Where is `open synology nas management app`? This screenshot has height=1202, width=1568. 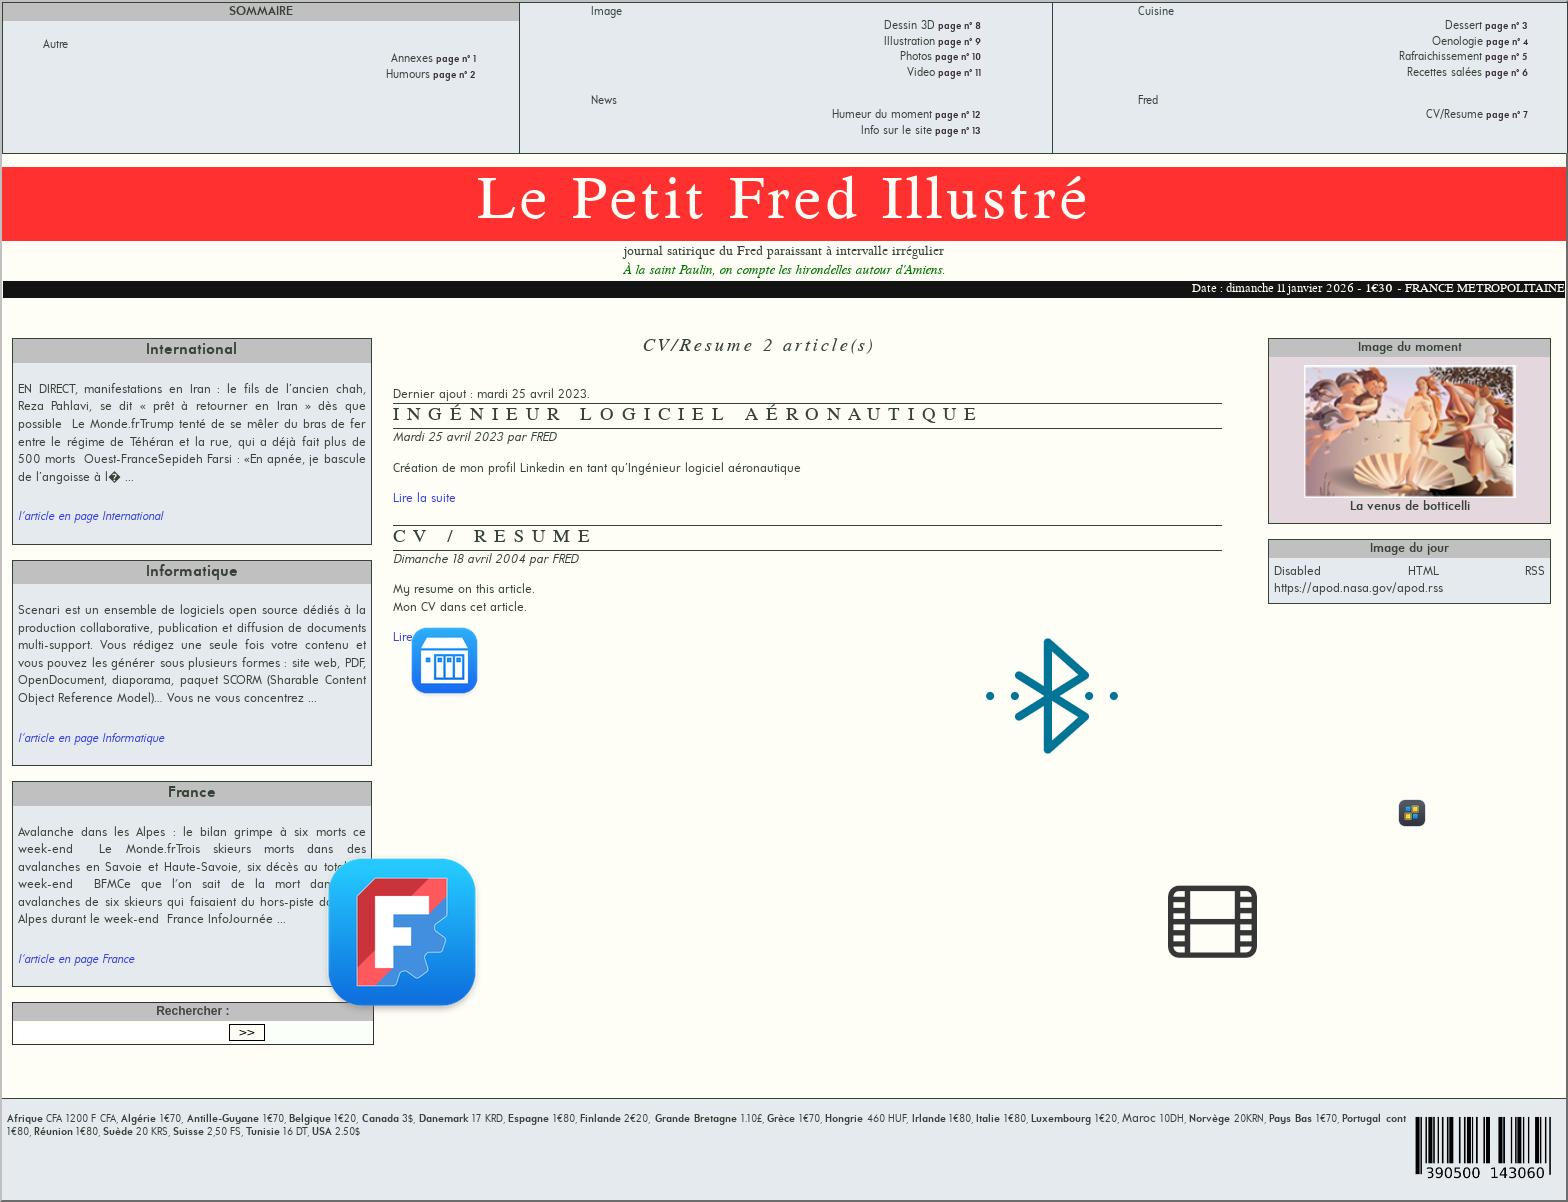
open synology nas management app is located at coordinates (444, 660).